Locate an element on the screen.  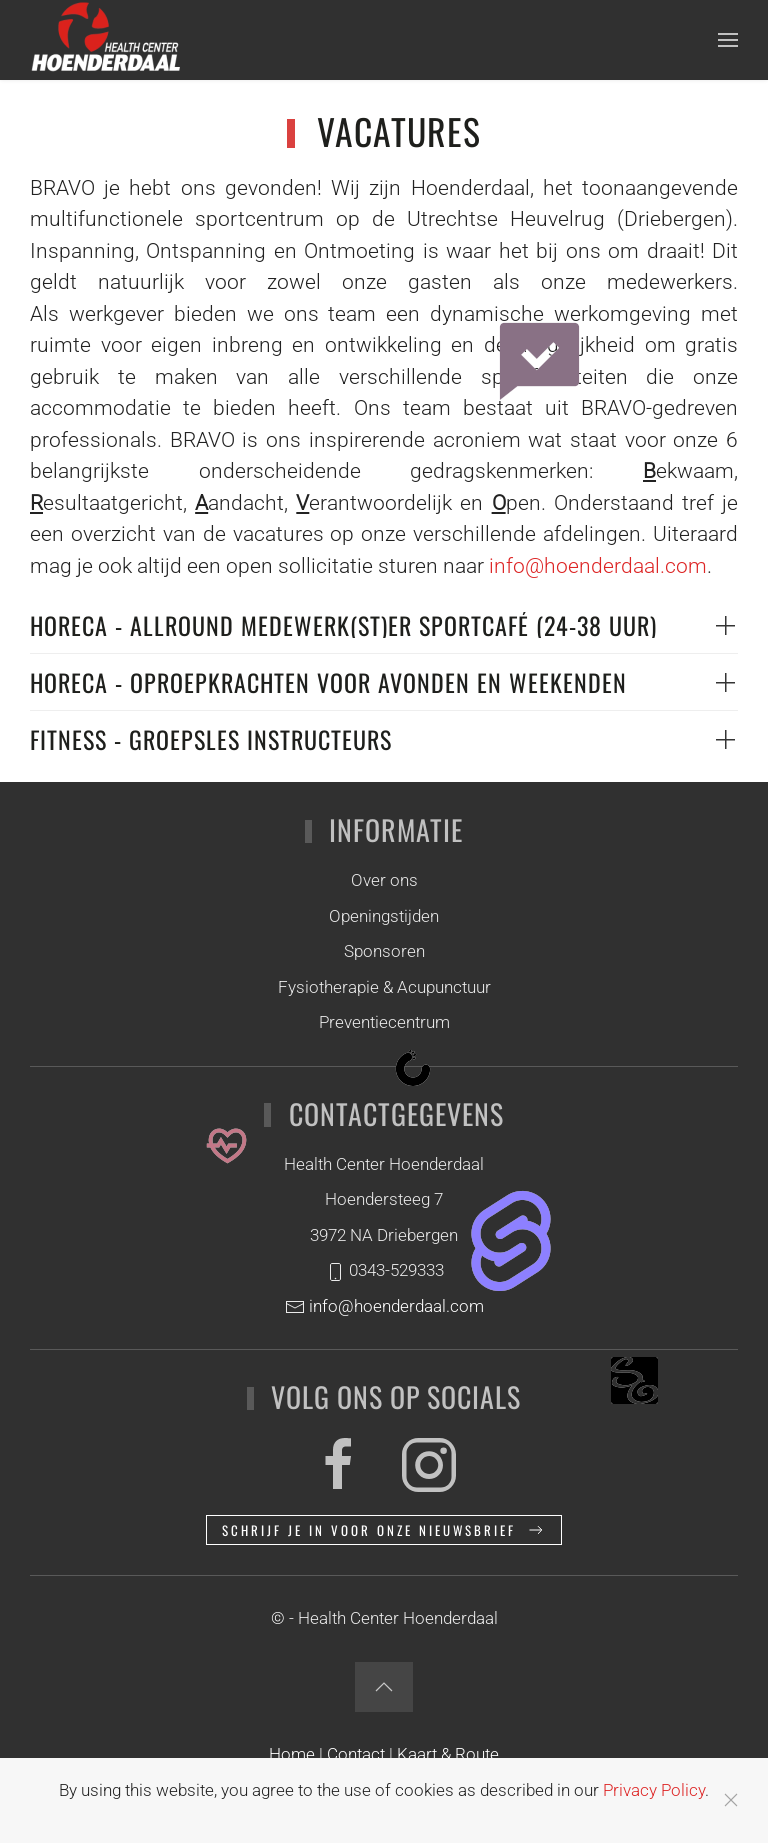
svelte framework logo is located at coordinates (511, 1241).